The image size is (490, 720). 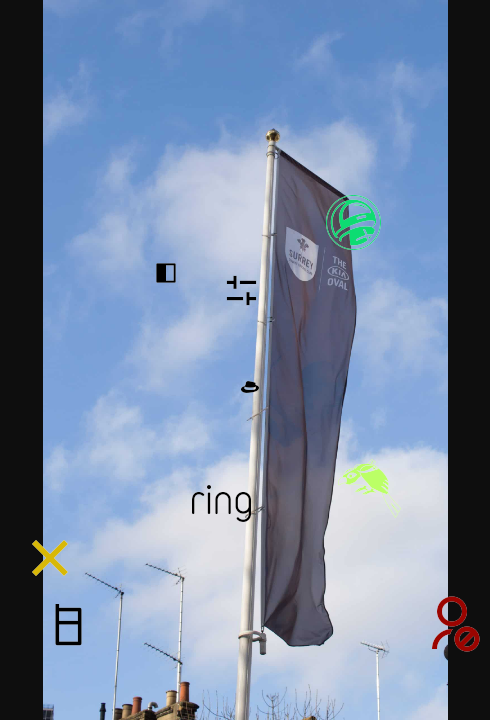 I want to click on link to Gerrit code review platform, so click(x=369, y=488).